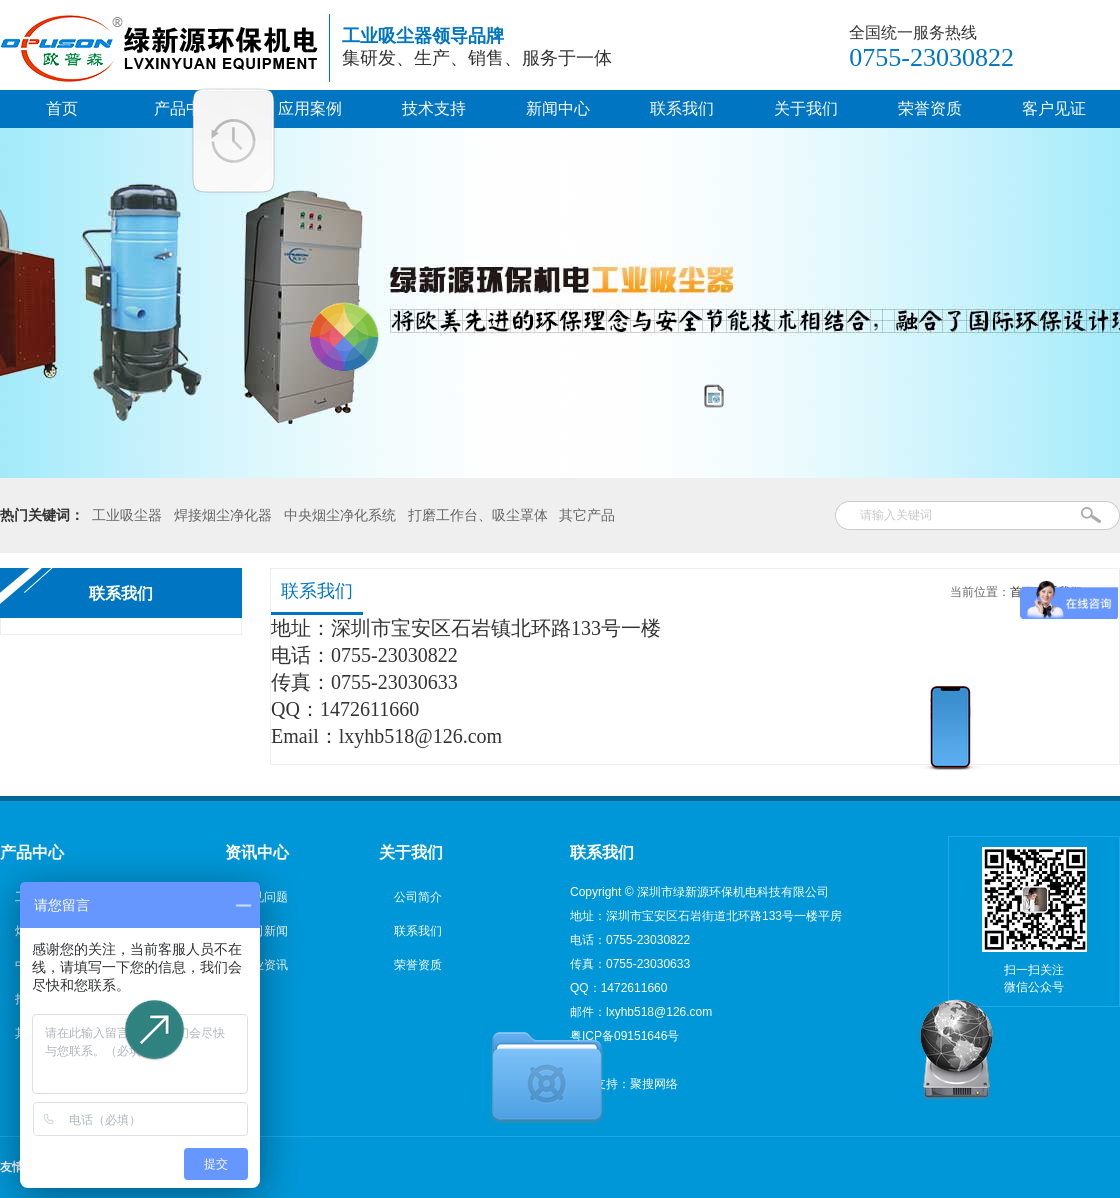 The width and height of the screenshot is (1120, 1198). What do you see at coordinates (154, 1029) in the screenshot?
I see `indicates a symbolic link or shortcut to another file` at bounding box center [154, 1029].